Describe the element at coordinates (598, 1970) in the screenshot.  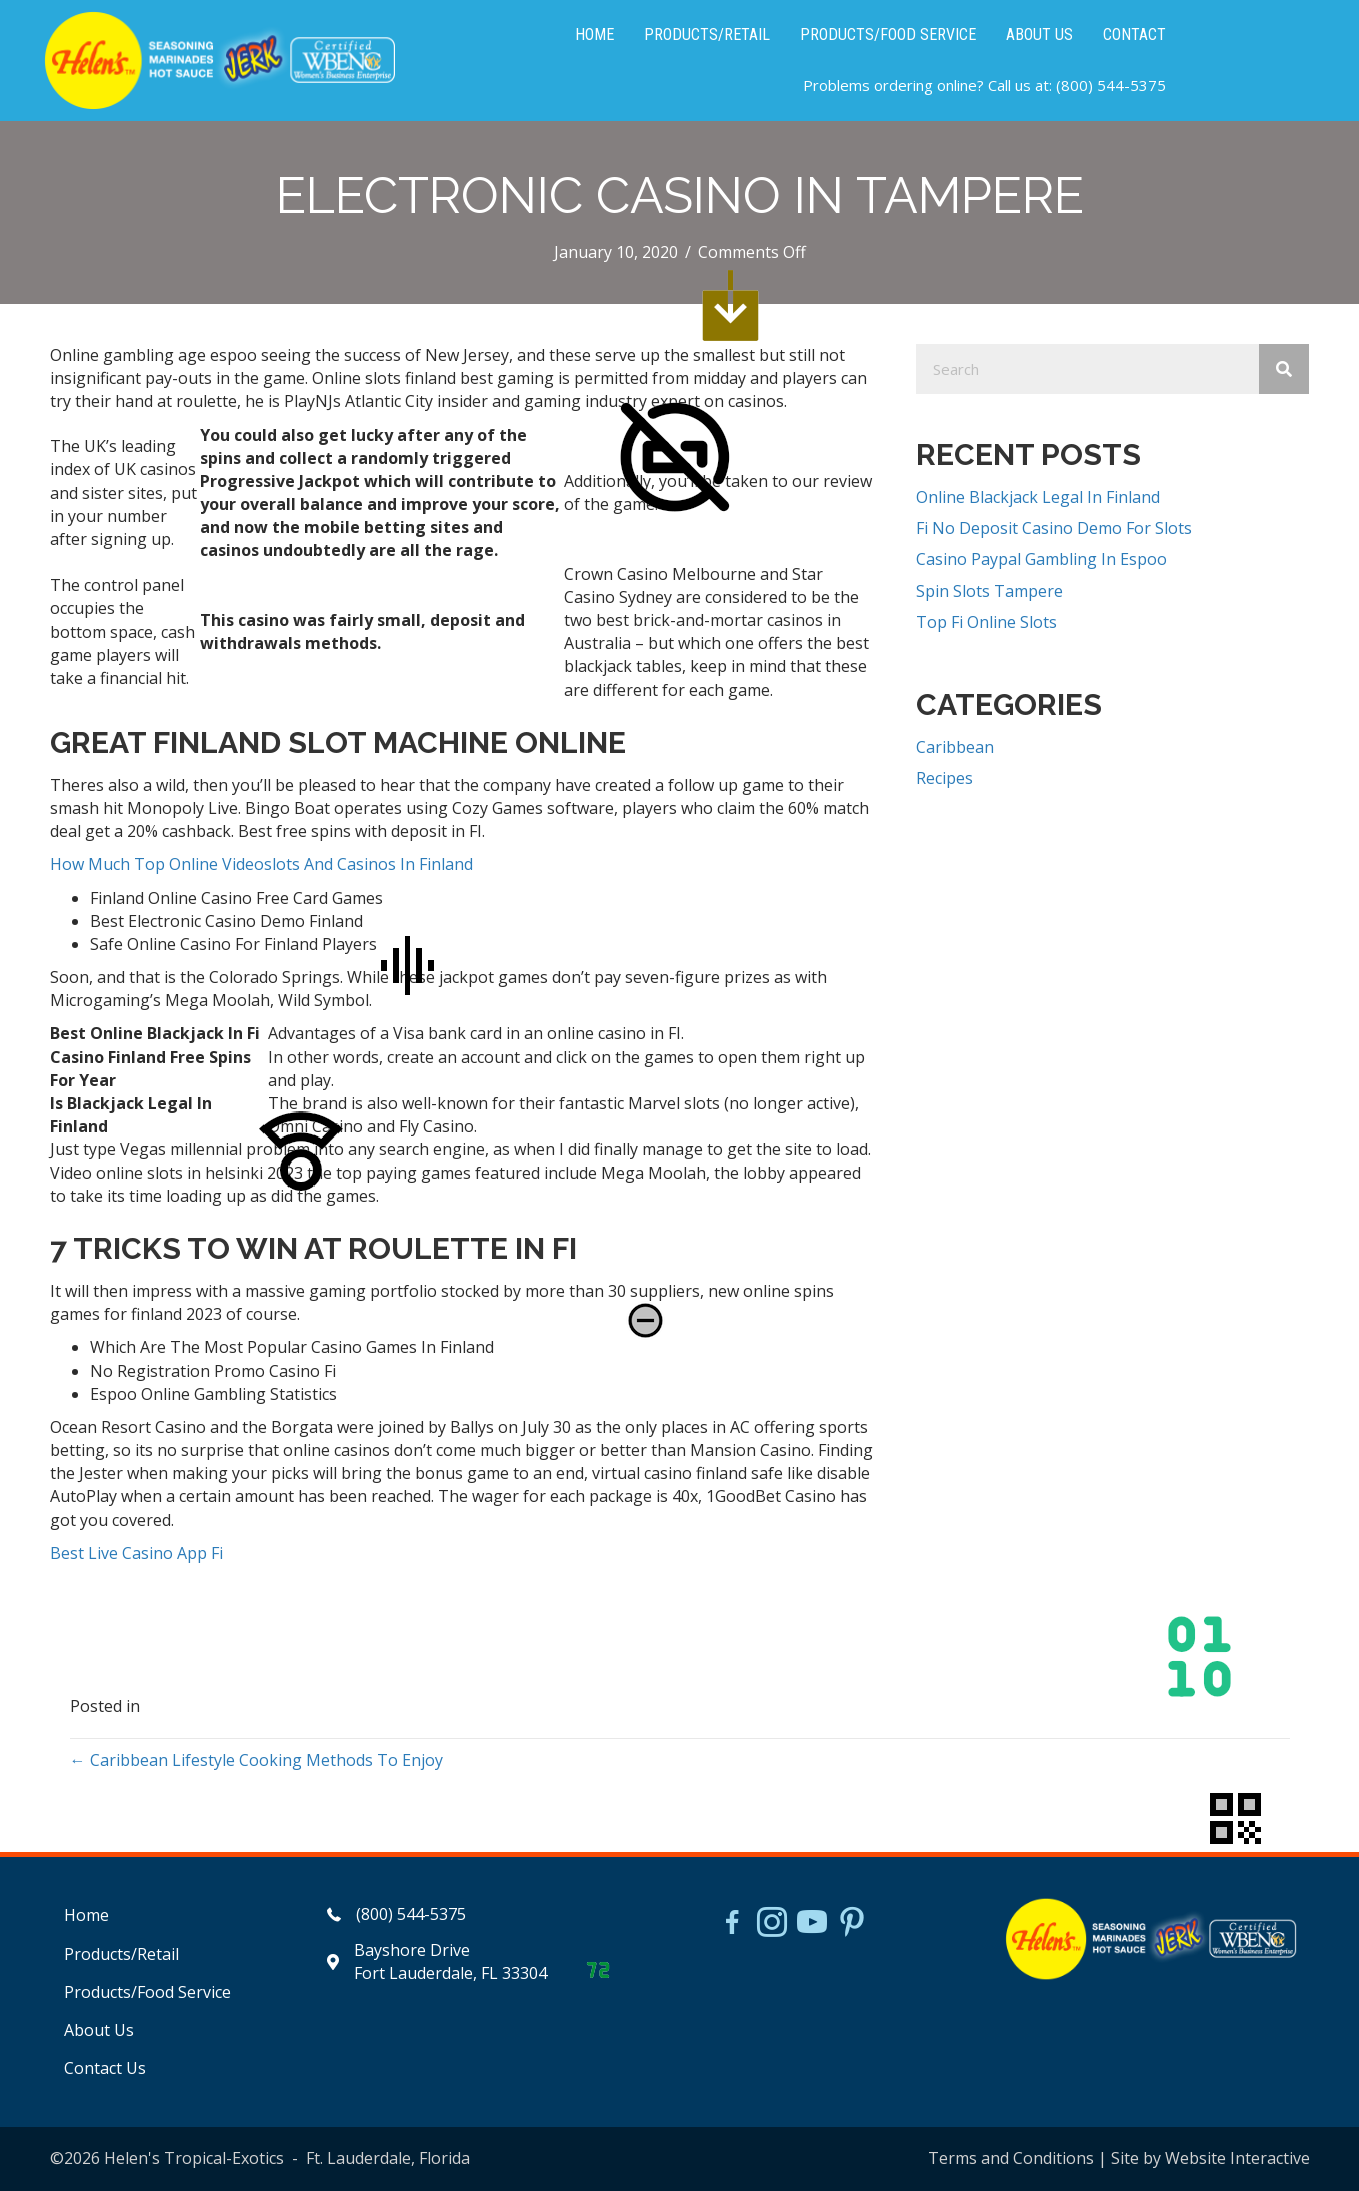
I see `indicates item number 72 in a list or sequence` at that location.